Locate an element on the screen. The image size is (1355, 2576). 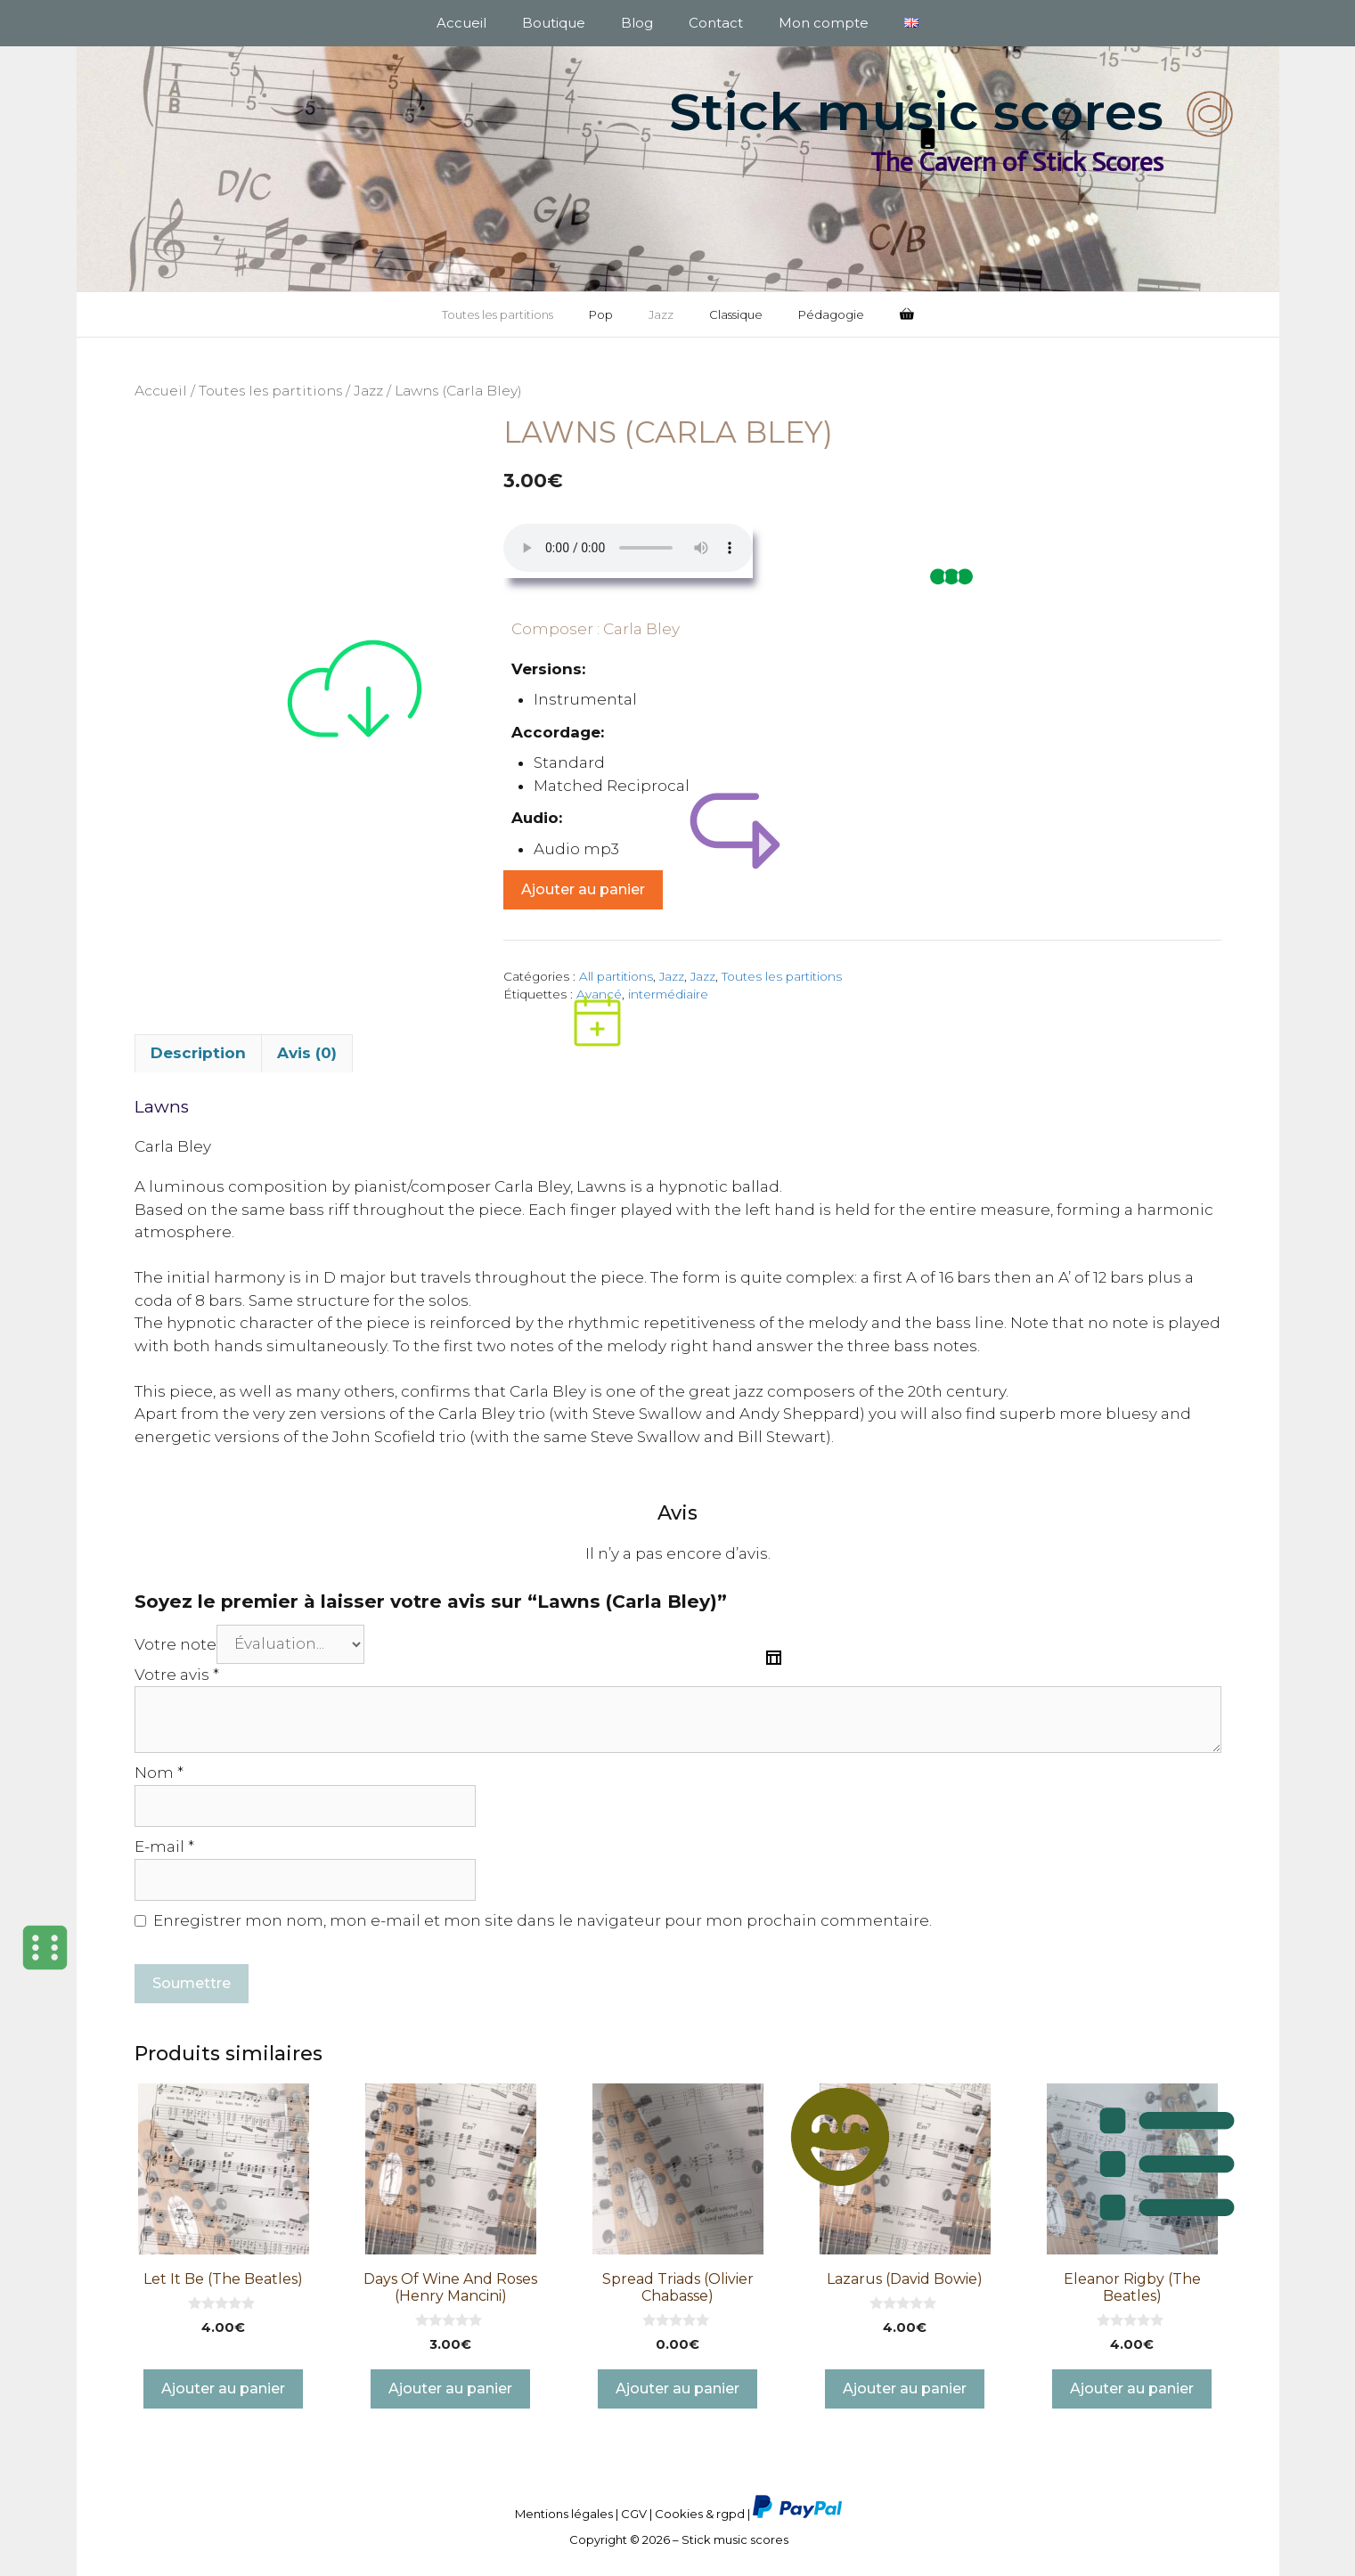
add a new calendar event is located at coordinates (597, 1023).